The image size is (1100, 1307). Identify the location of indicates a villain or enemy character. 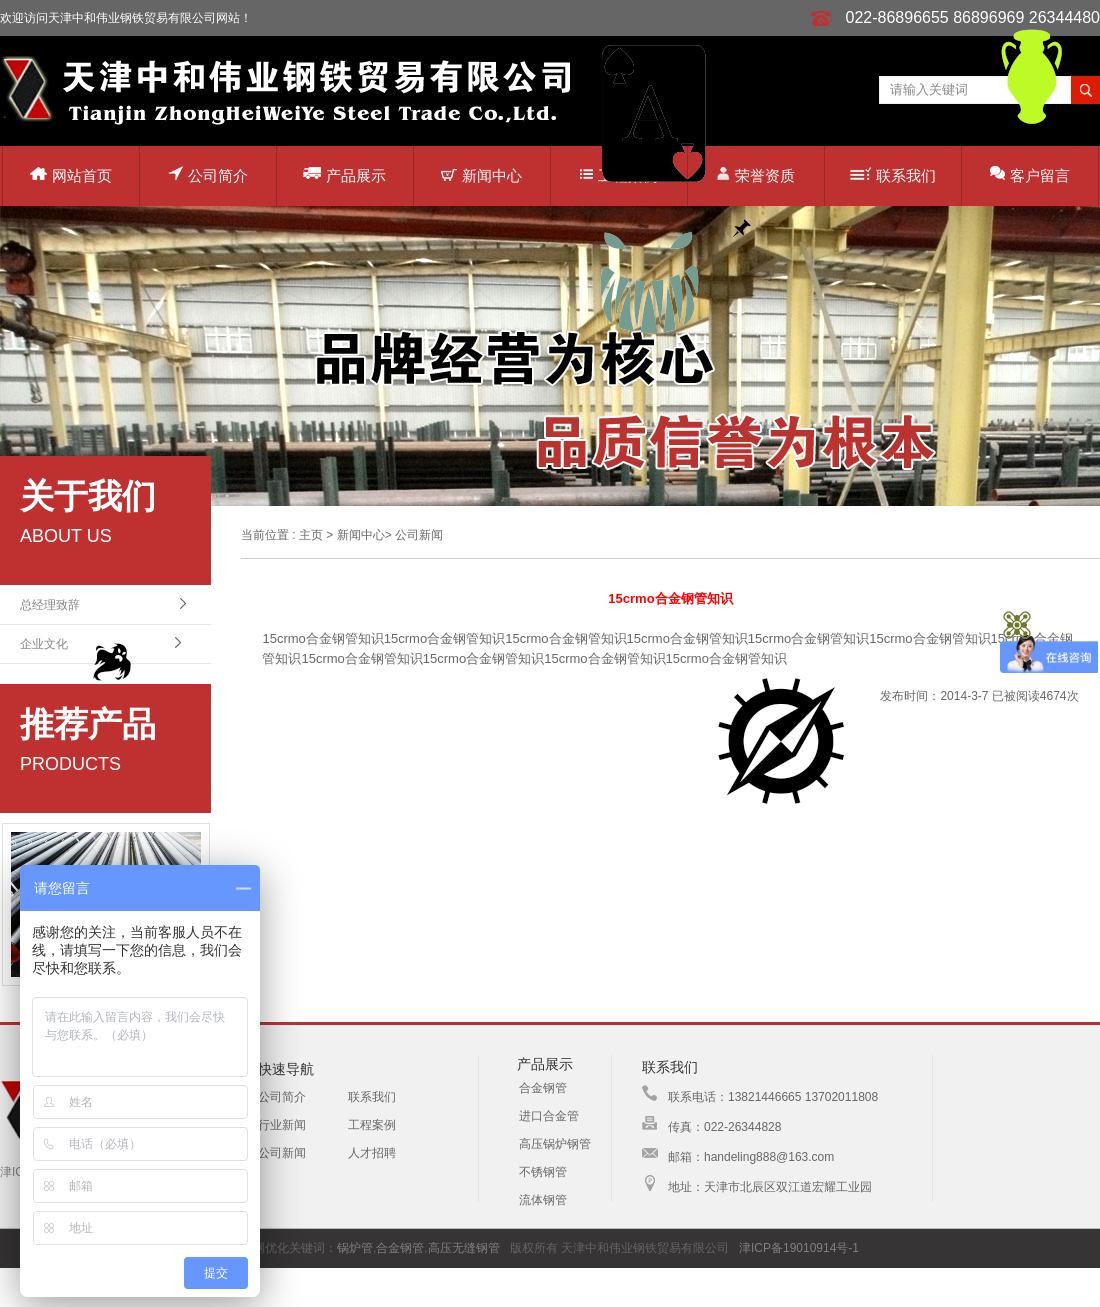
(648, 283).